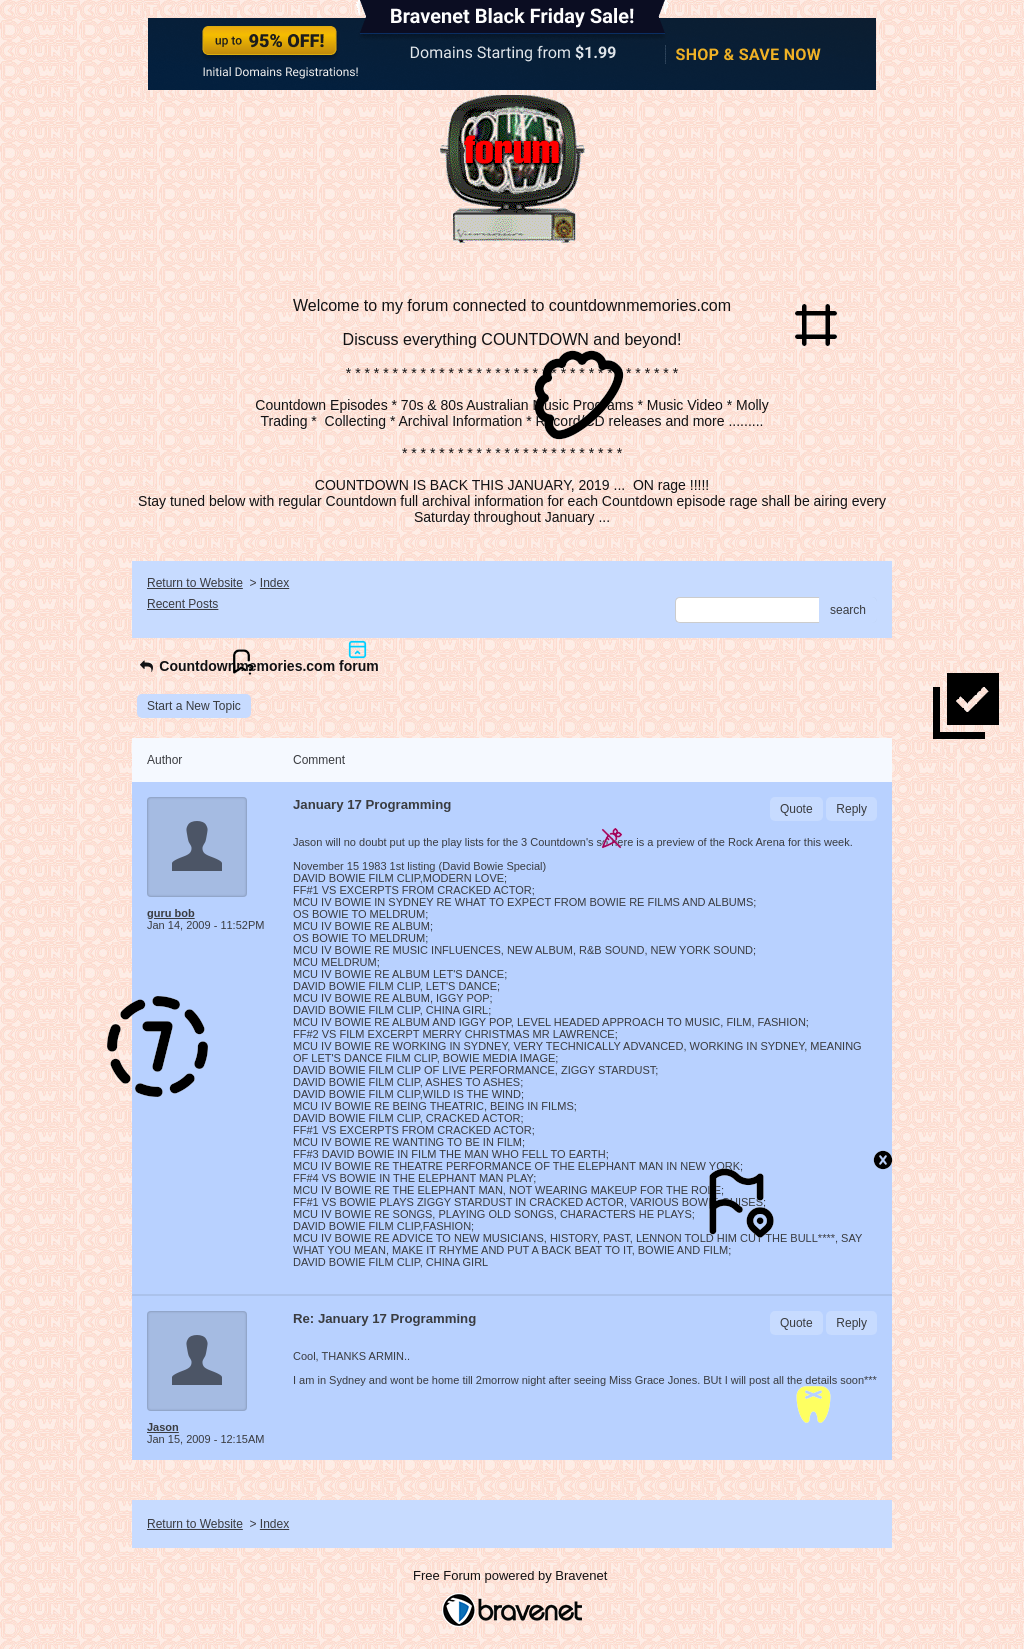 The image size is (1024, 1649). Describe the element at coordinates (966, 706) in the screenshot. I see `item successfully added to library` at that location.